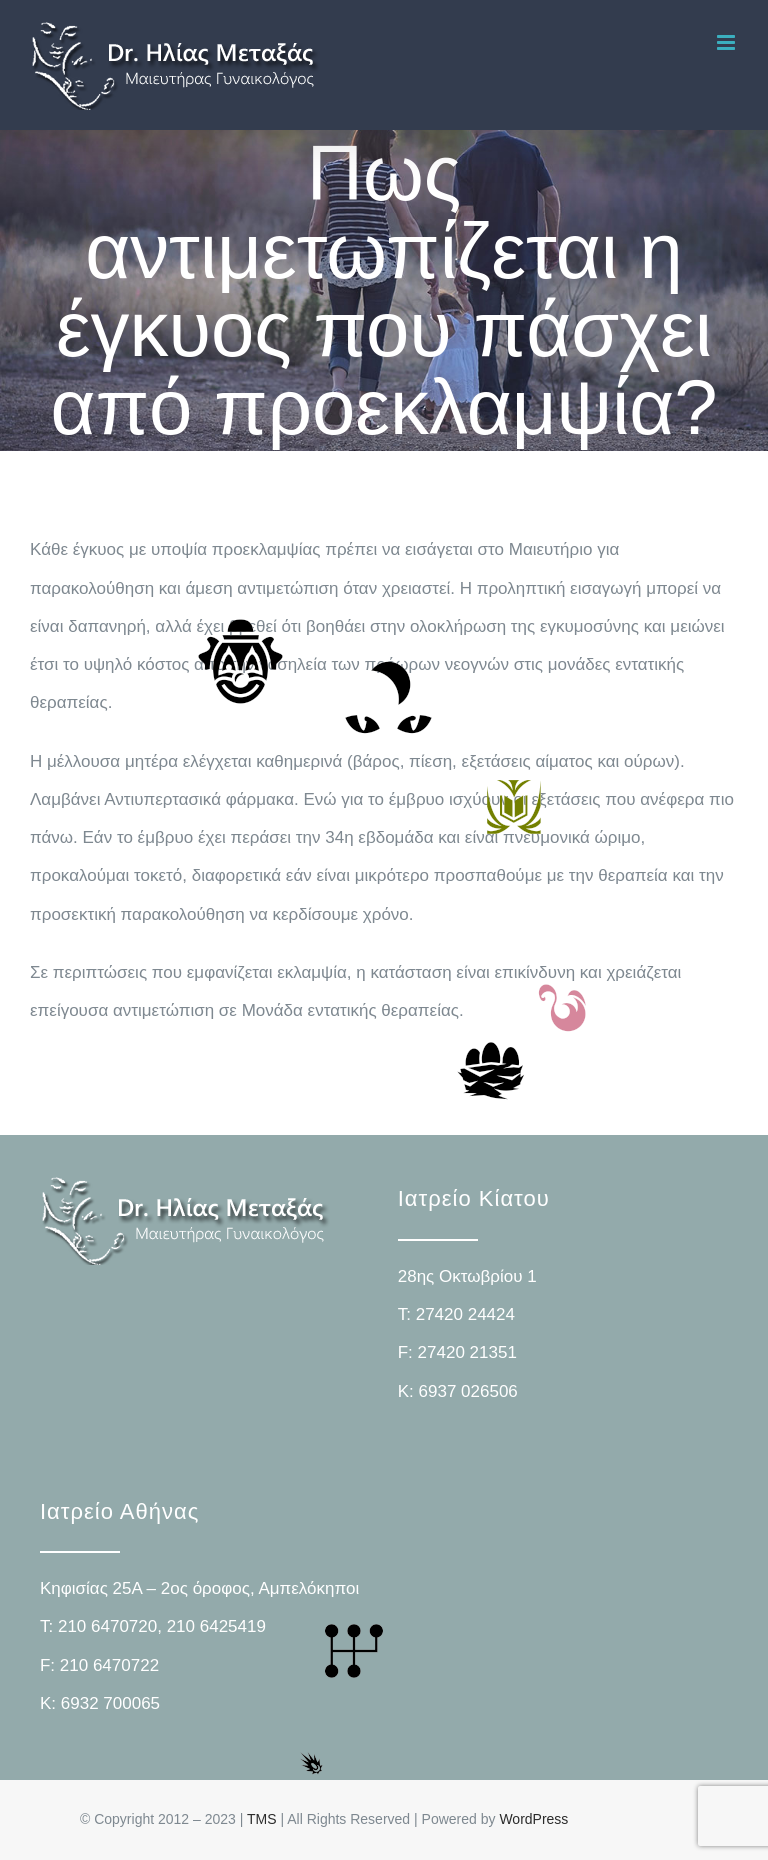 Image resolution: width=768 pixels, height=1860 pixels. Describe the element at coordinates (388, 702) in the screenshot. I see `toggle night vision mode` at that location.